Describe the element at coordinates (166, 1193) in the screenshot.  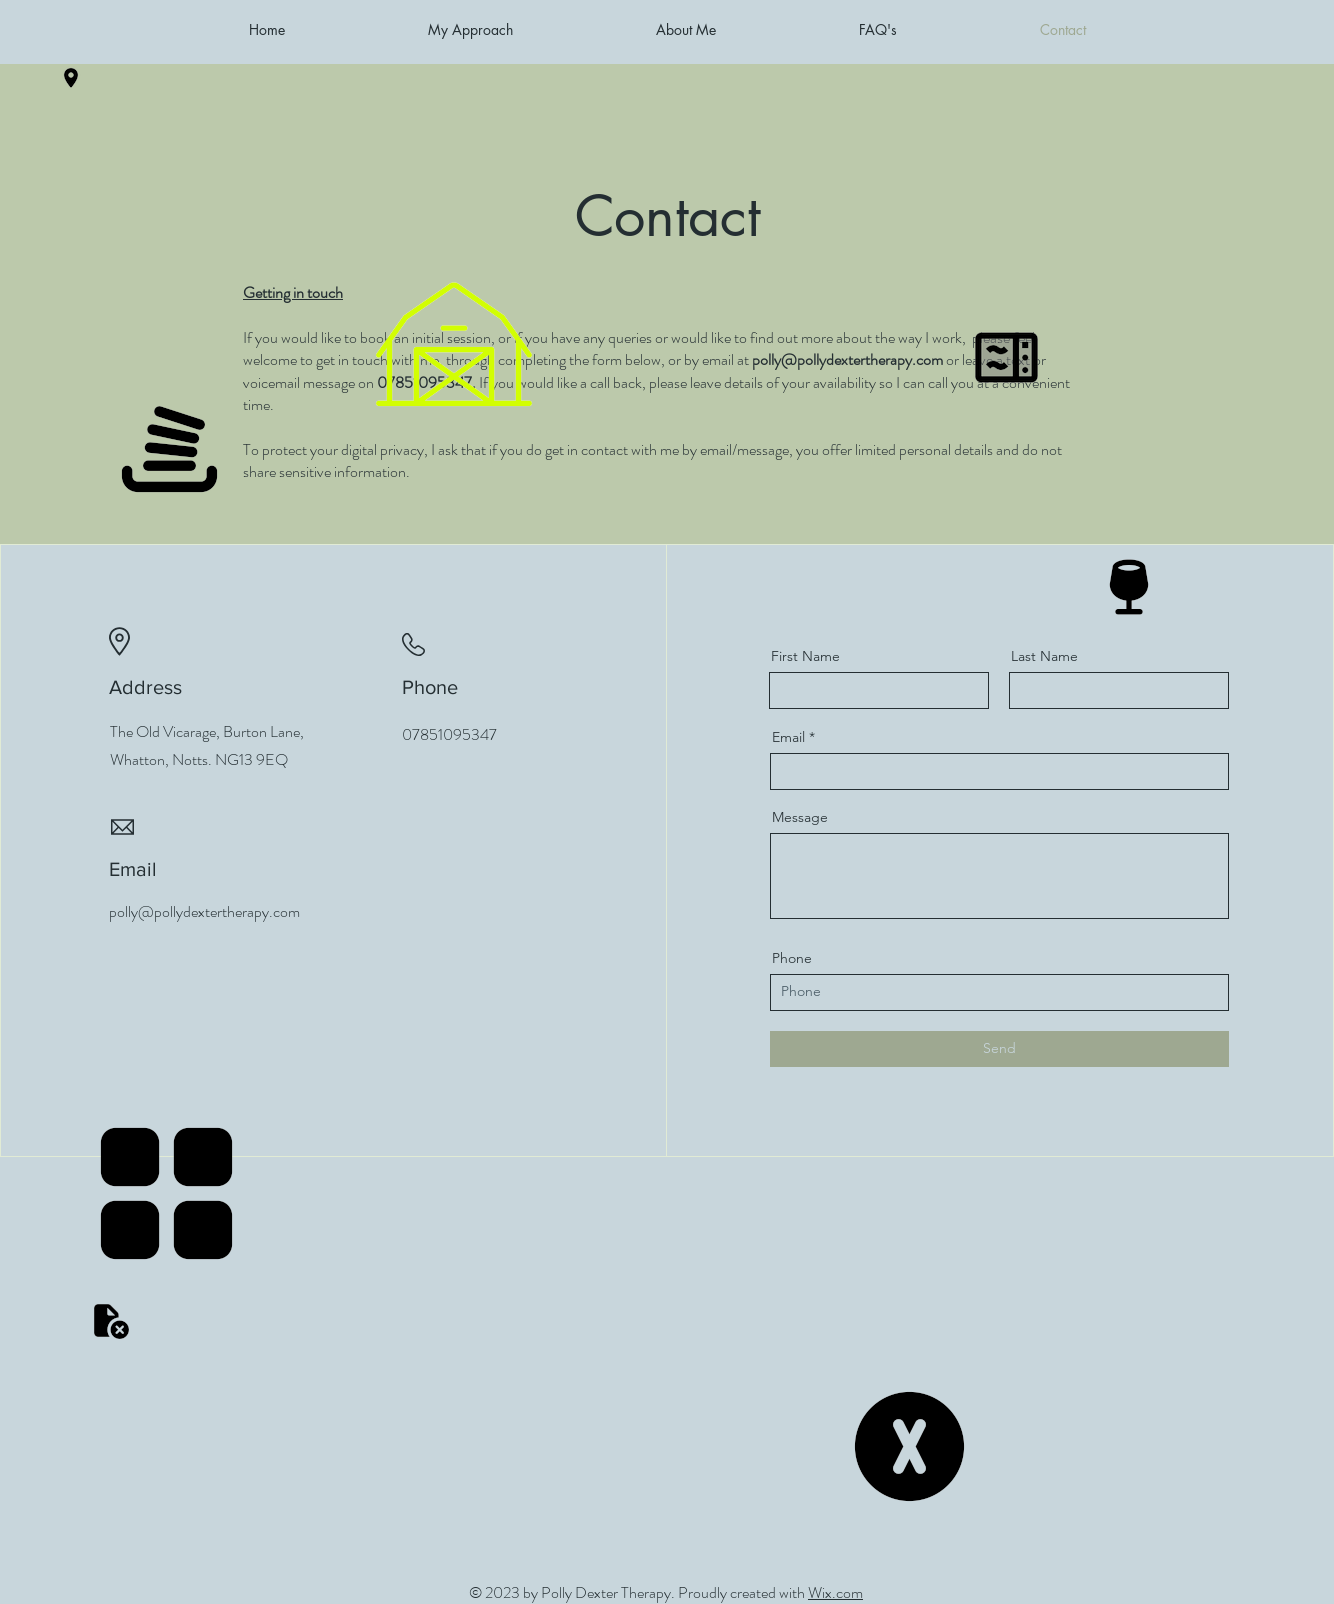
I see `switch to grid view` at that location.